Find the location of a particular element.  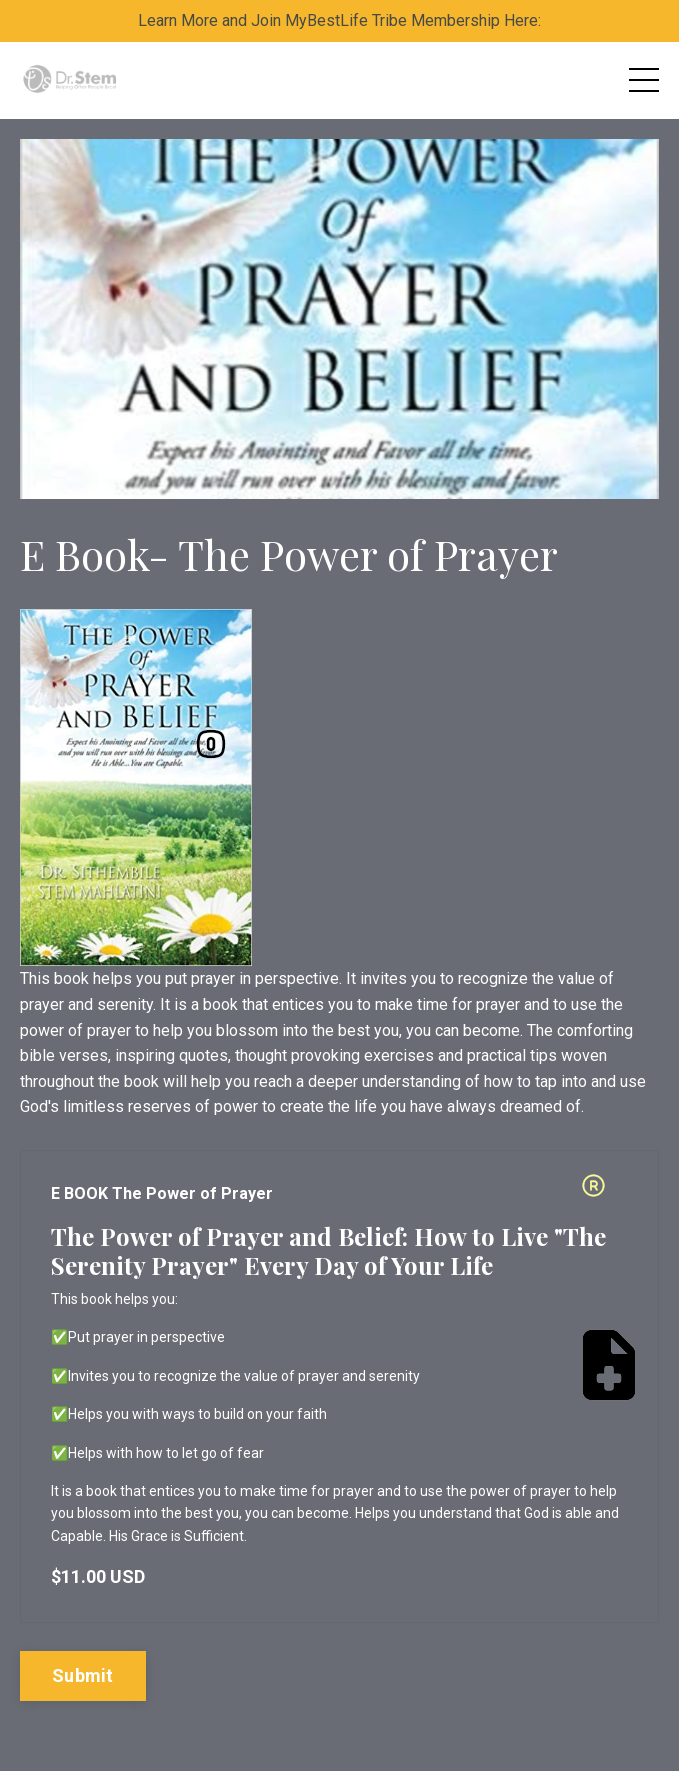

access medical records or health documents is located at coordinates (609, 1365).